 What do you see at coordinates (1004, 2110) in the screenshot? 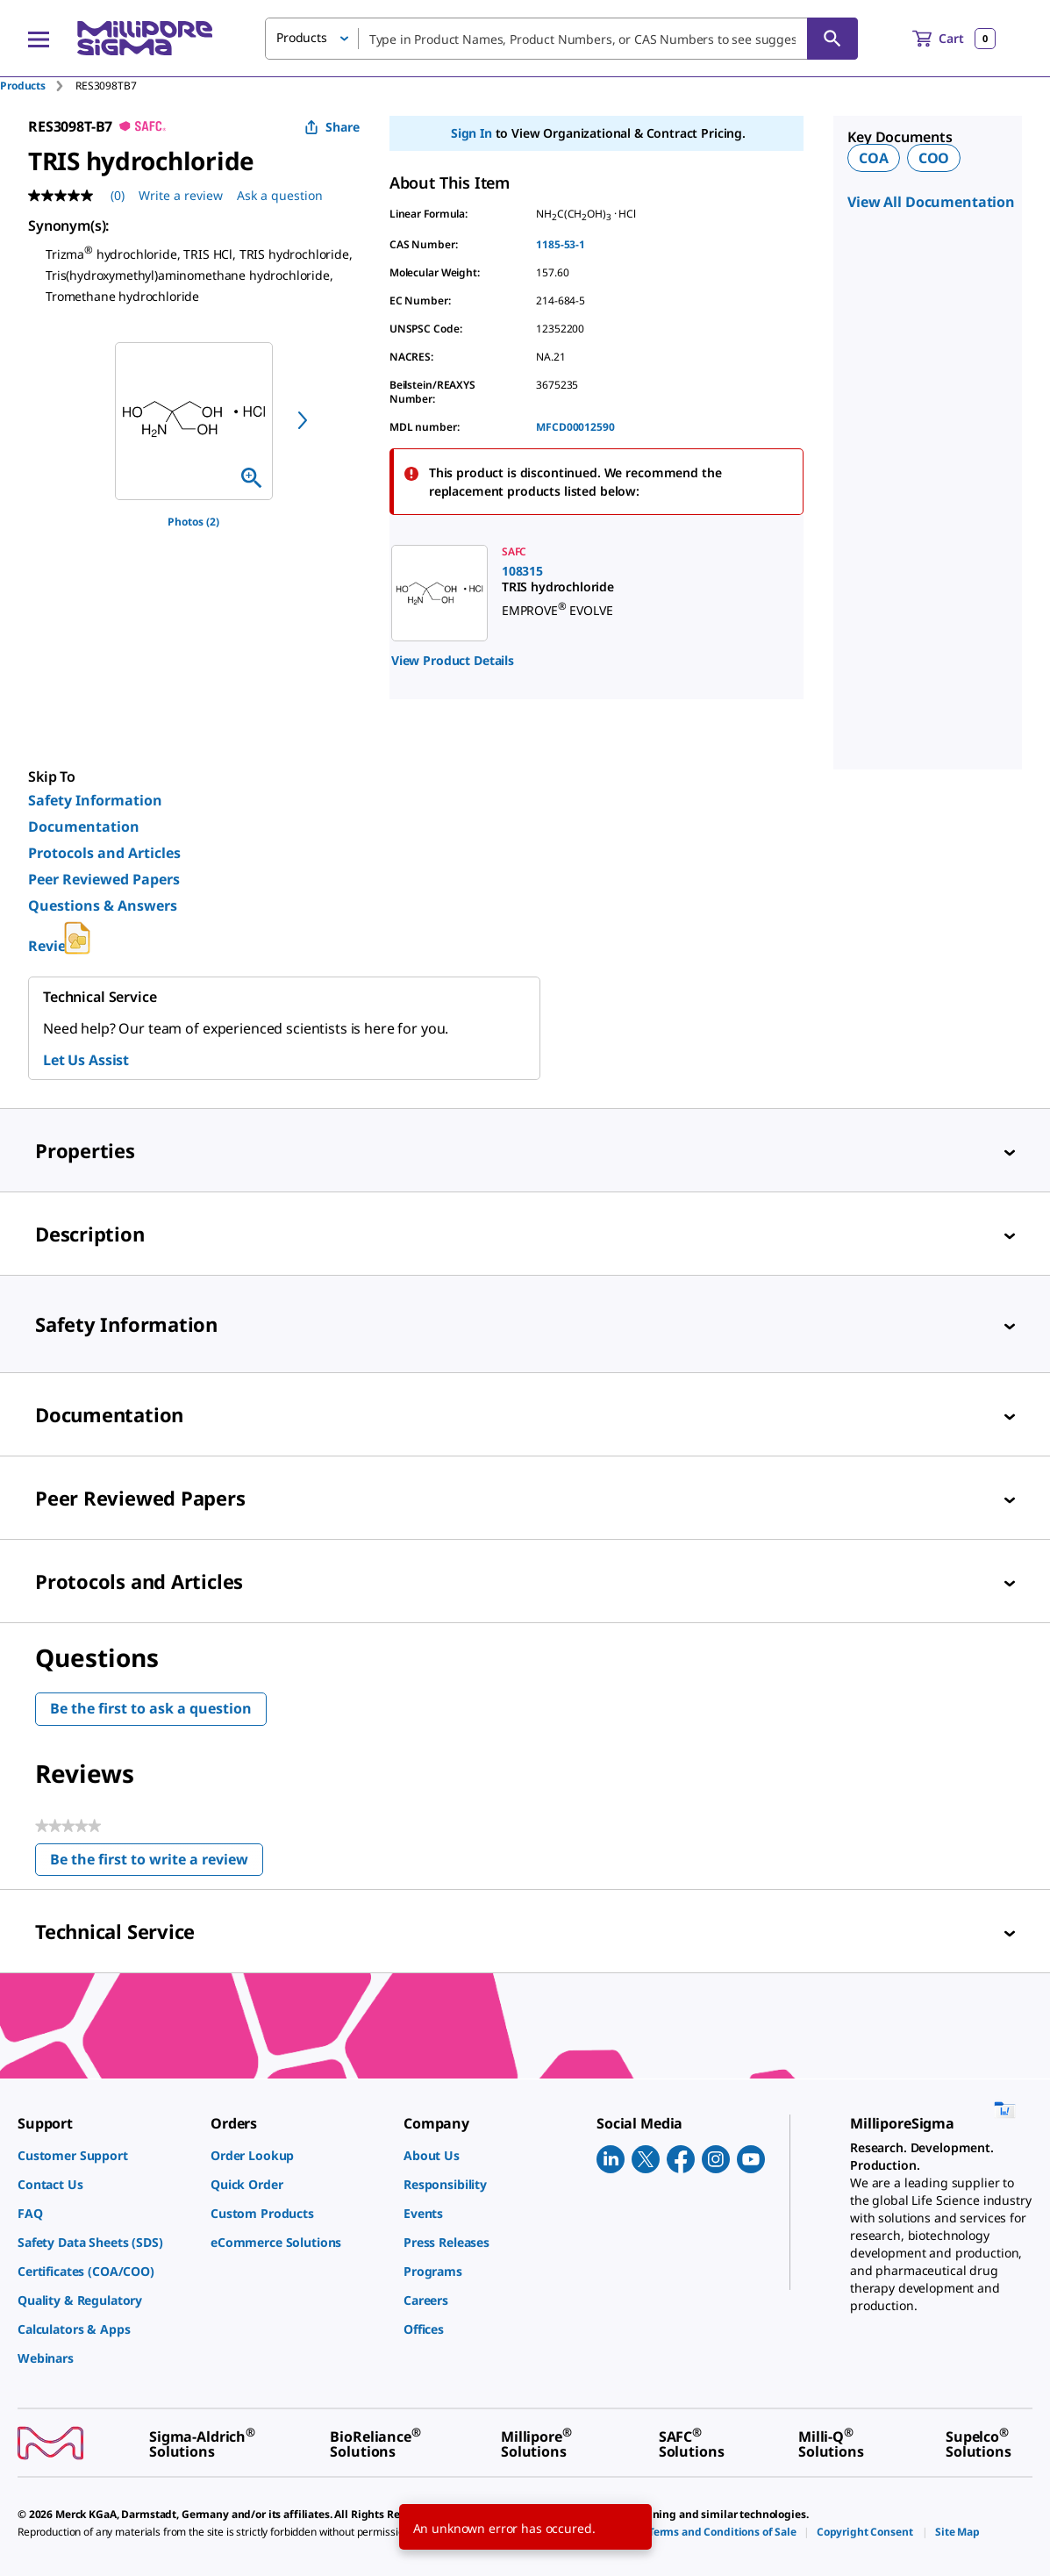
I see `open 4k downloader files folder` at bounding box center [1004, 2110].